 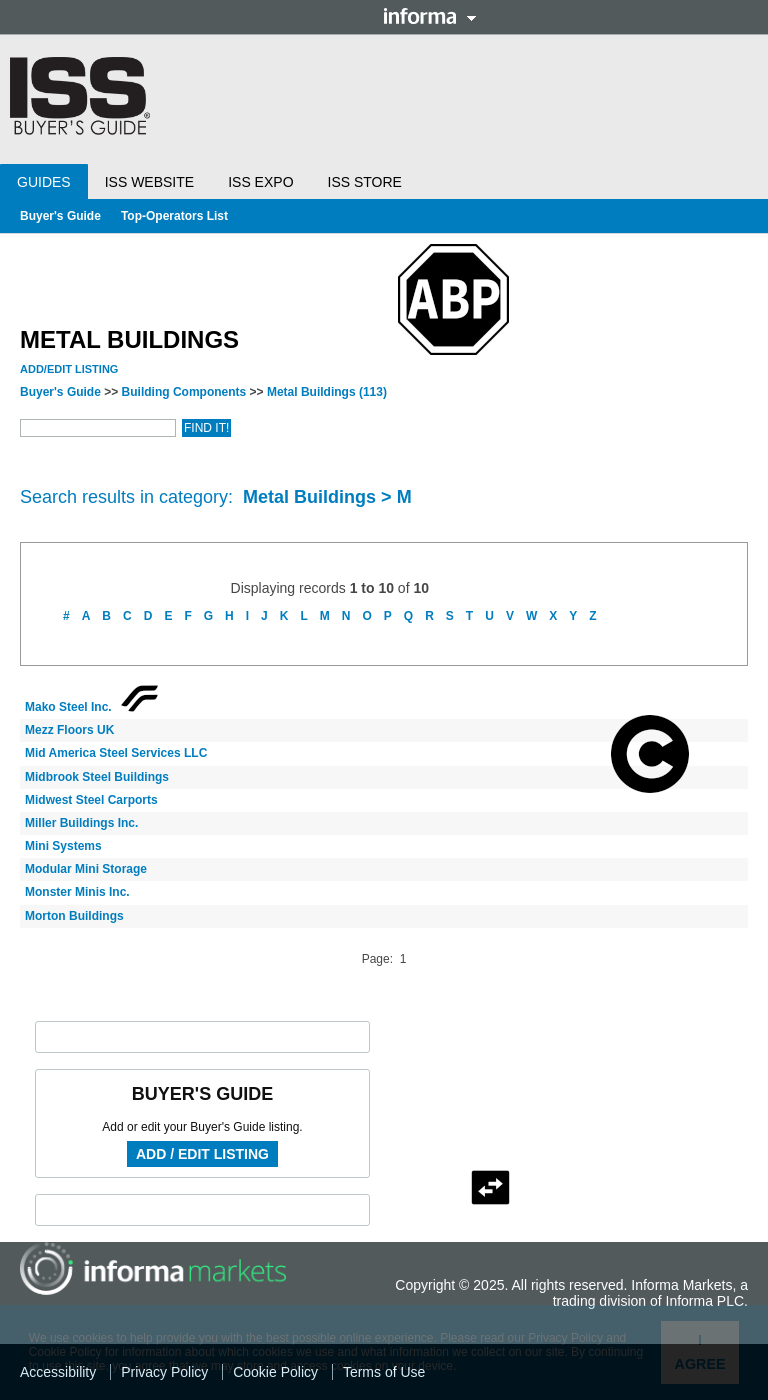 I want to click on open the Coursera app, so click(x=650, y=754).